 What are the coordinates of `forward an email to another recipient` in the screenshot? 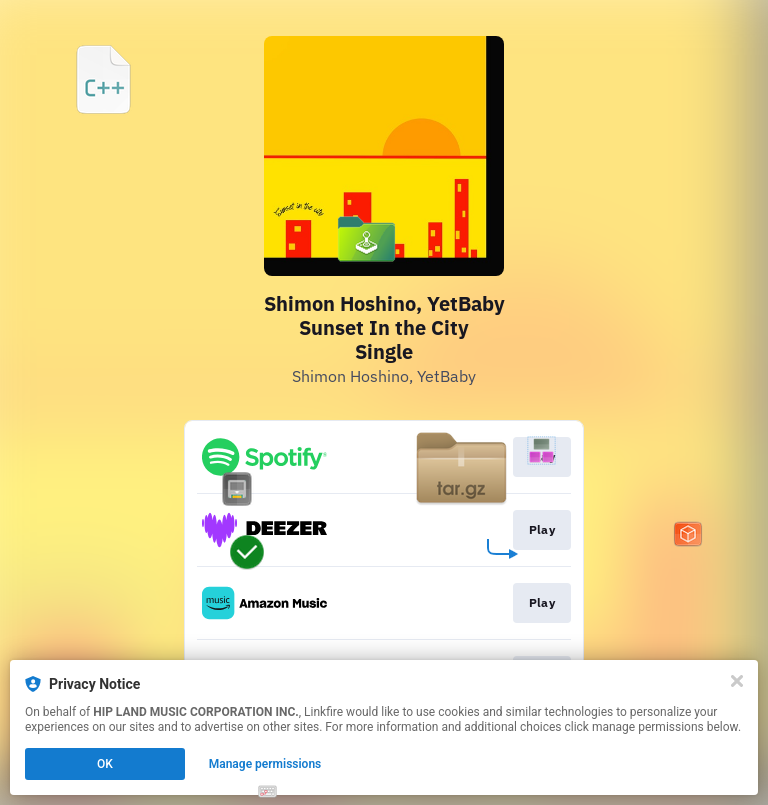 It's located at (503, 547).